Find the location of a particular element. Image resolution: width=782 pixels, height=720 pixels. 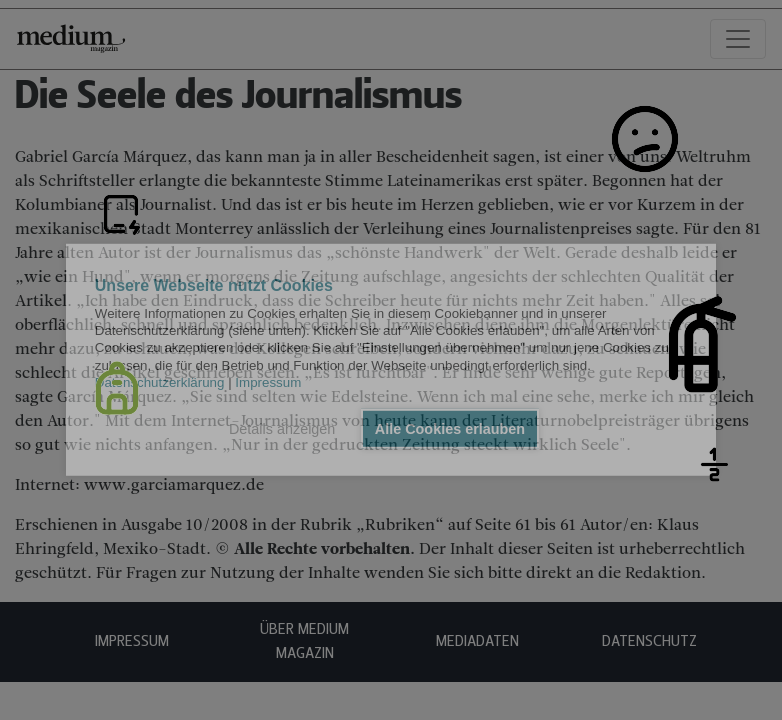

iPad charging status is located at coordinates (121, 214).